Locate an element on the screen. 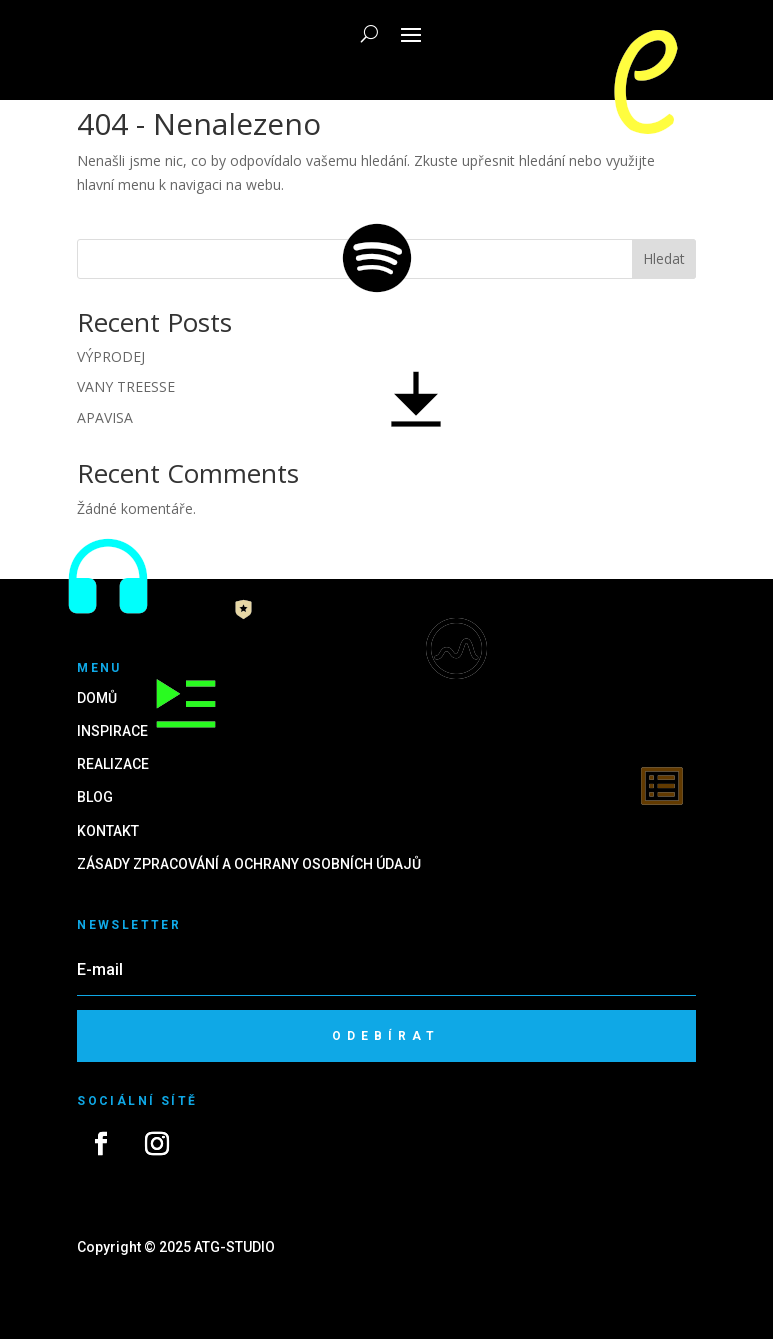 Image resolution: width=773 pixels, height=1339 pixels. access audio or music playback is located at coordinates (108, 578).